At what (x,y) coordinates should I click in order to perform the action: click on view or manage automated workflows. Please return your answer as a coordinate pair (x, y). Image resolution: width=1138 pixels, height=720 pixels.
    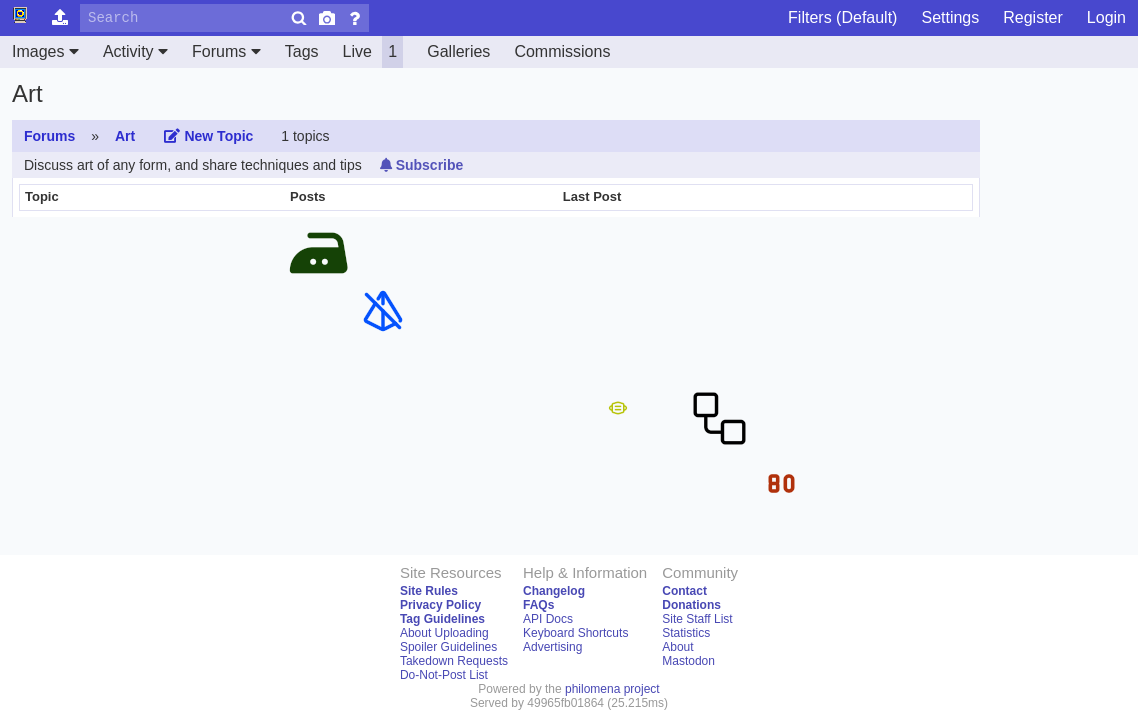
    Looking at the image, I should click on (719, 418).